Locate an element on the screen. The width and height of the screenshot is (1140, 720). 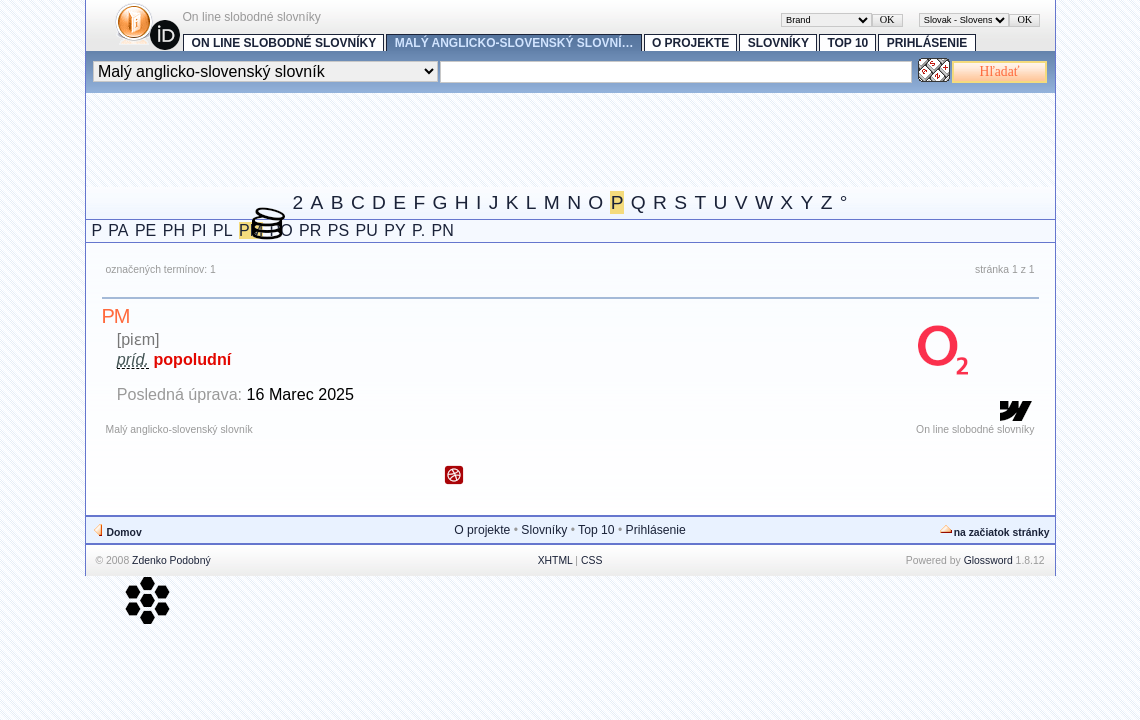
open Webflow website or application is located at coordinates (1016, 411).